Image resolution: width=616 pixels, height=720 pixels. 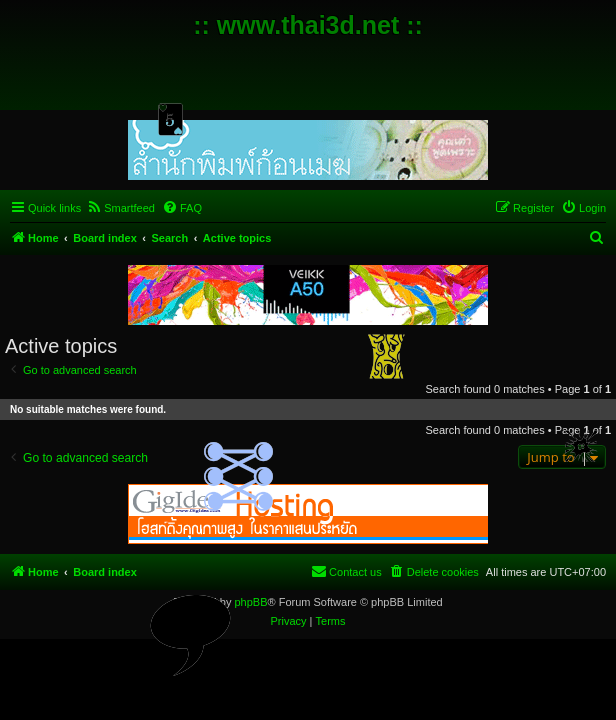 What do you see at coordinates (238, 476) in the screenshot?
I see `neural network or machine learning feature` at bounding box center [238, 476].